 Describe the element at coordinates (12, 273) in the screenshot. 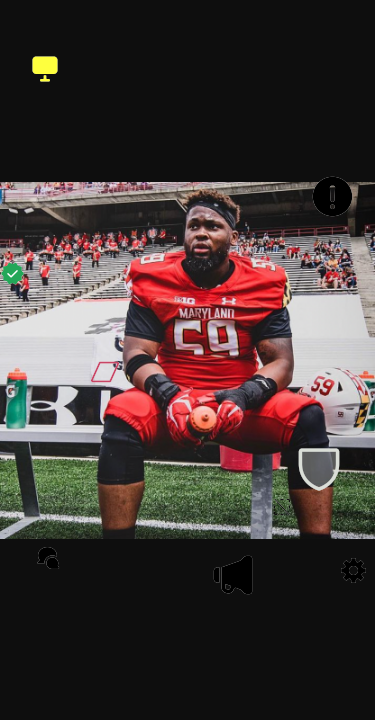

I see `indicates a verified discord server` at that location.